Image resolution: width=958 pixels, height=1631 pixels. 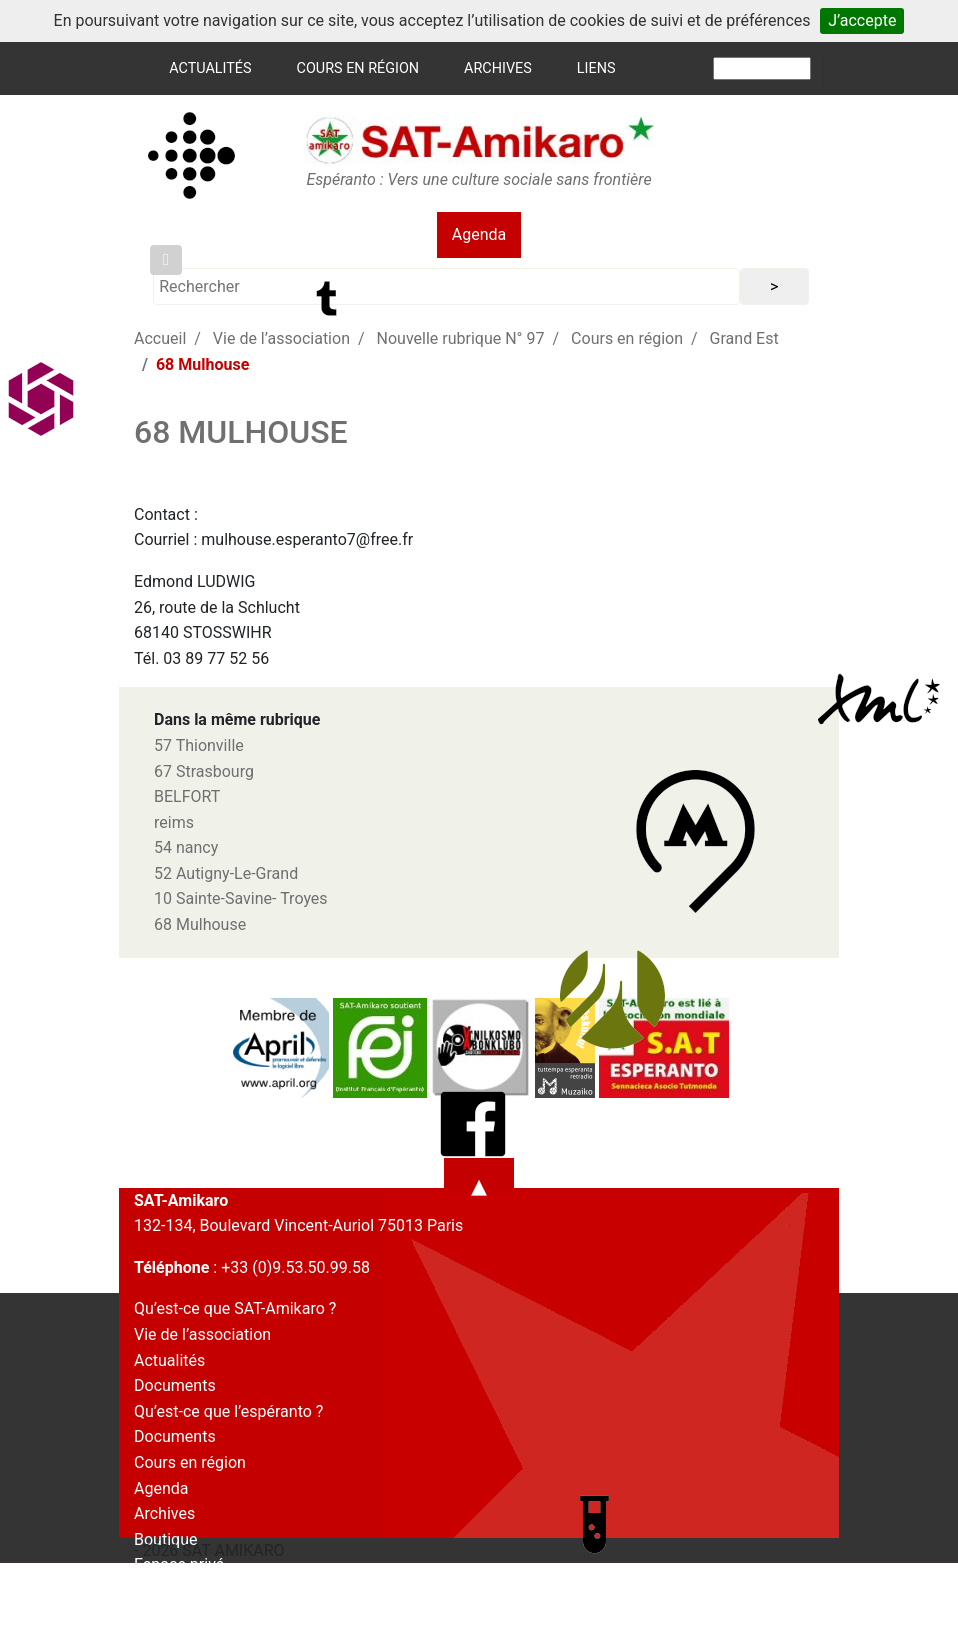 What do you see at coordinates (612, 999) in the screenshot?
I see `roots development framework logo` at bounding box center [612, 999].